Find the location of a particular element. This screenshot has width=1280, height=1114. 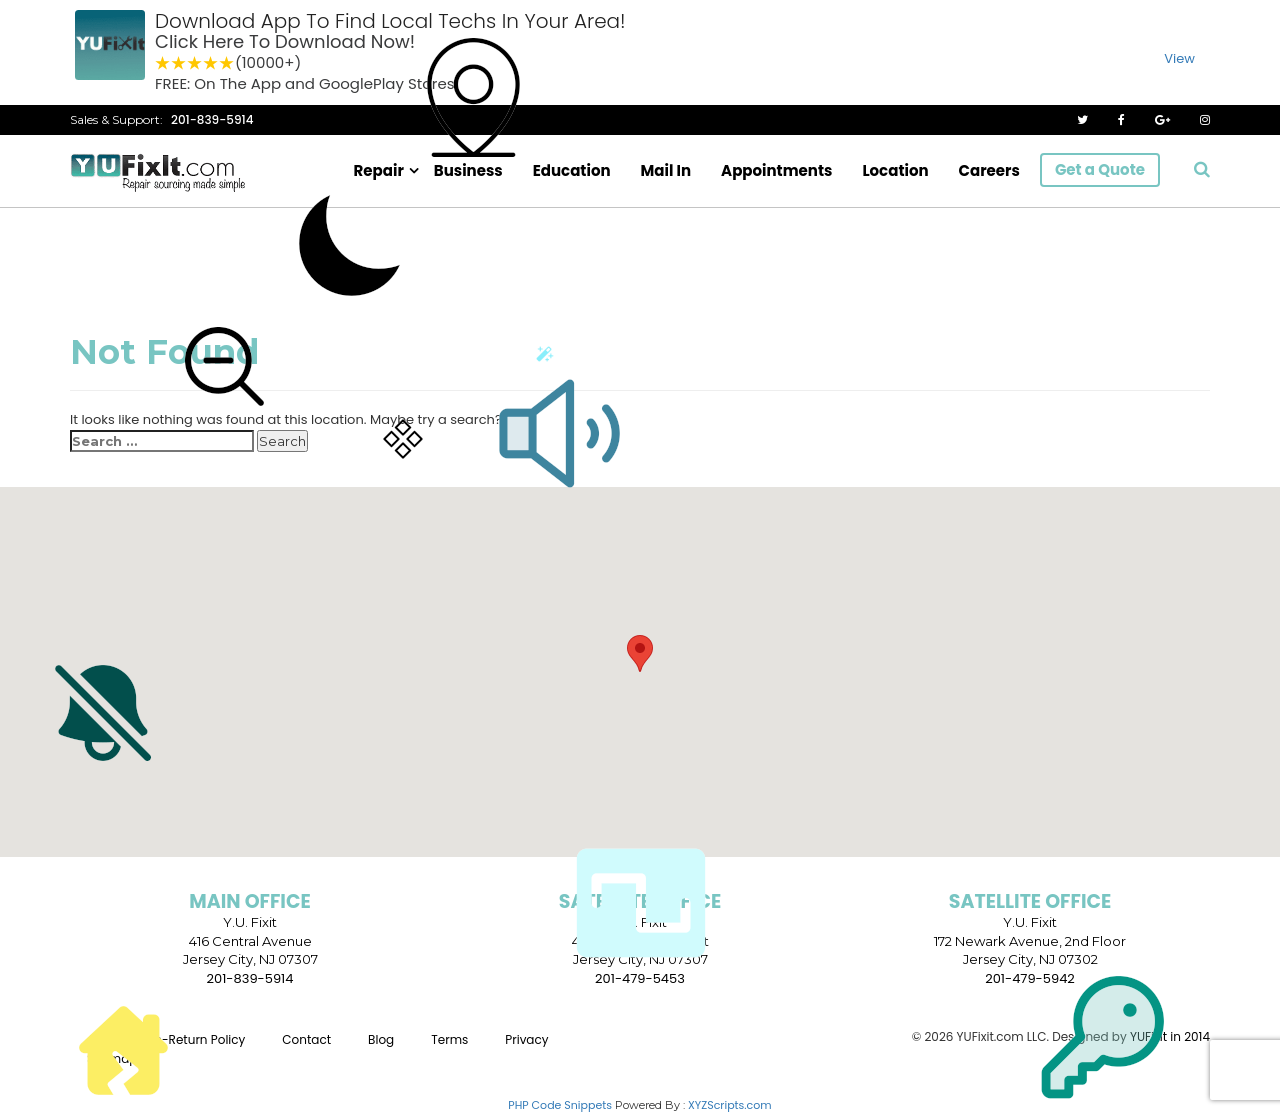

view location on map is located at coordinates (473, 97).